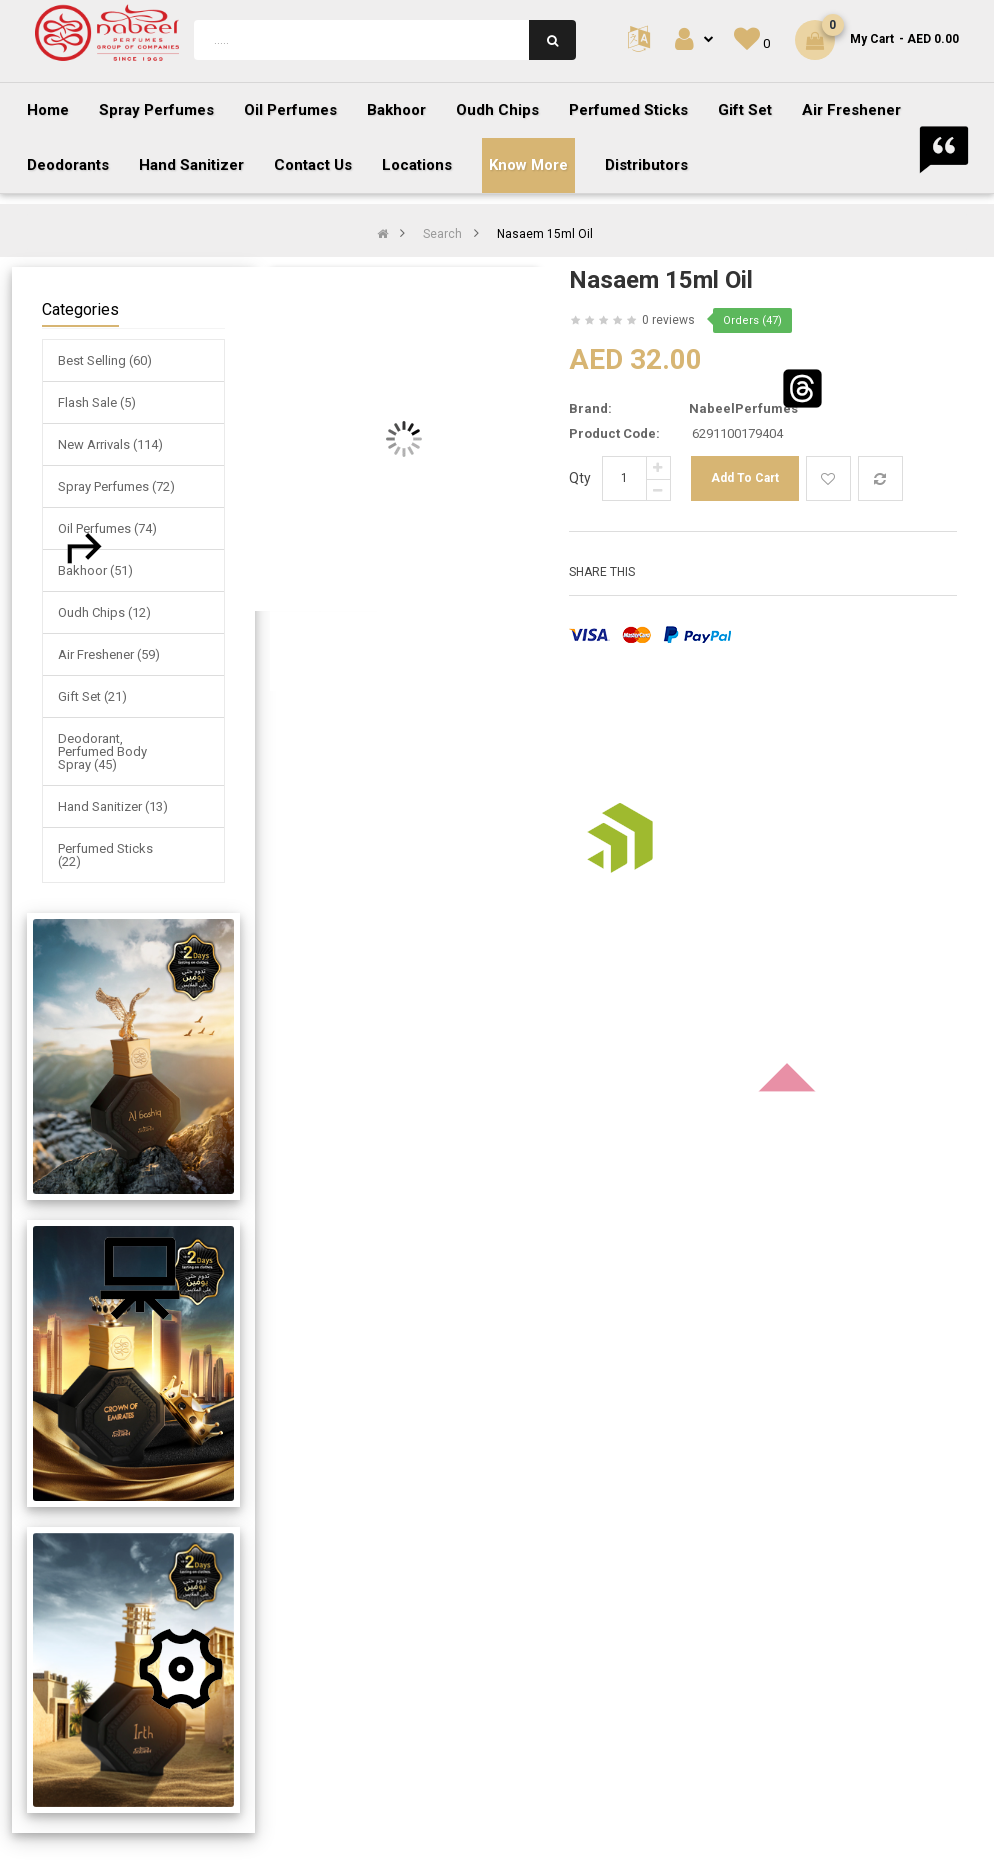 The width and height of the screenshot is (994, 1863). Describe the element at coordinates (140, 1277) in the screenshot. I see `create a new artboard` at that location.